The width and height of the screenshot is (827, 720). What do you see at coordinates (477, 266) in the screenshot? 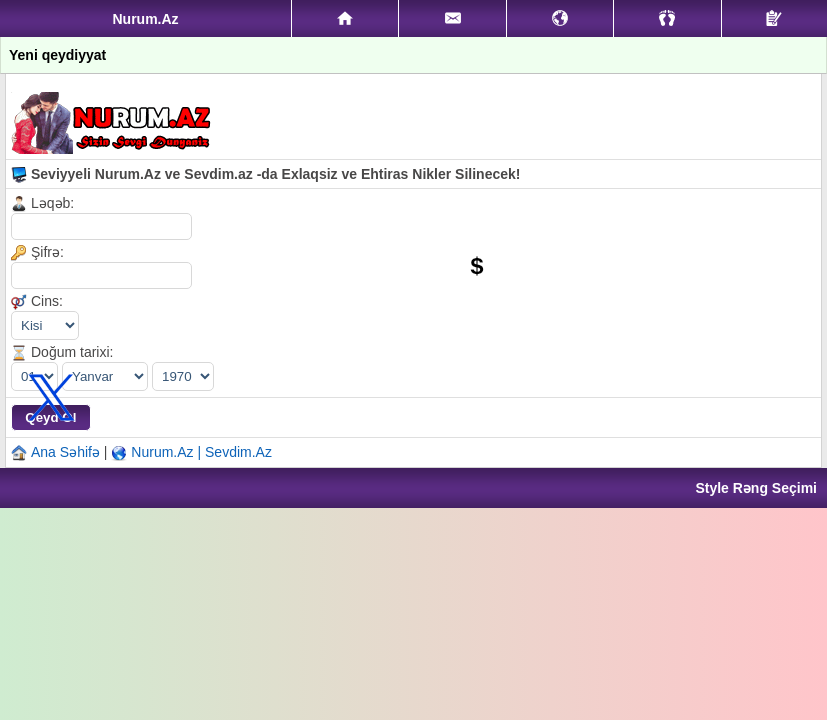
I see `view prices in US dollars` at bounding box center [477, 266].